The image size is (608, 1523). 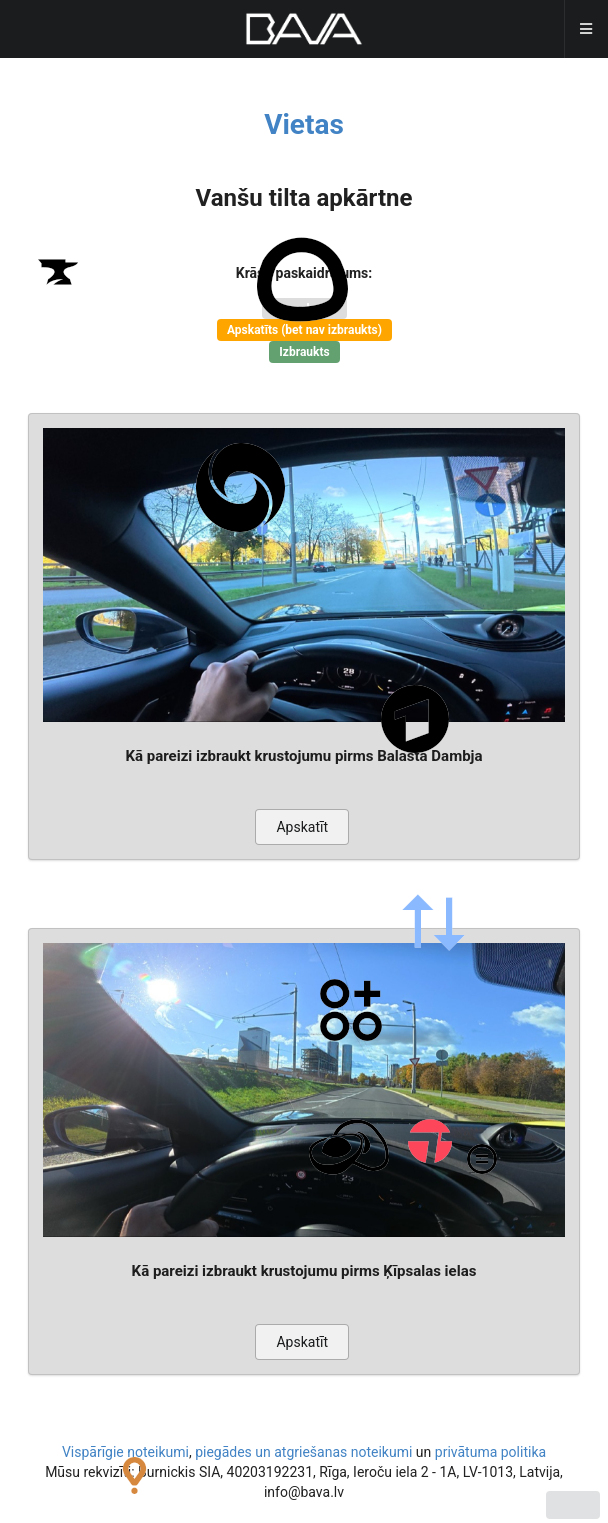 What do you see at coordinates (415, 719) in the screenshot?
I see `das erste german television network logo` at bounding box center [415, 719].